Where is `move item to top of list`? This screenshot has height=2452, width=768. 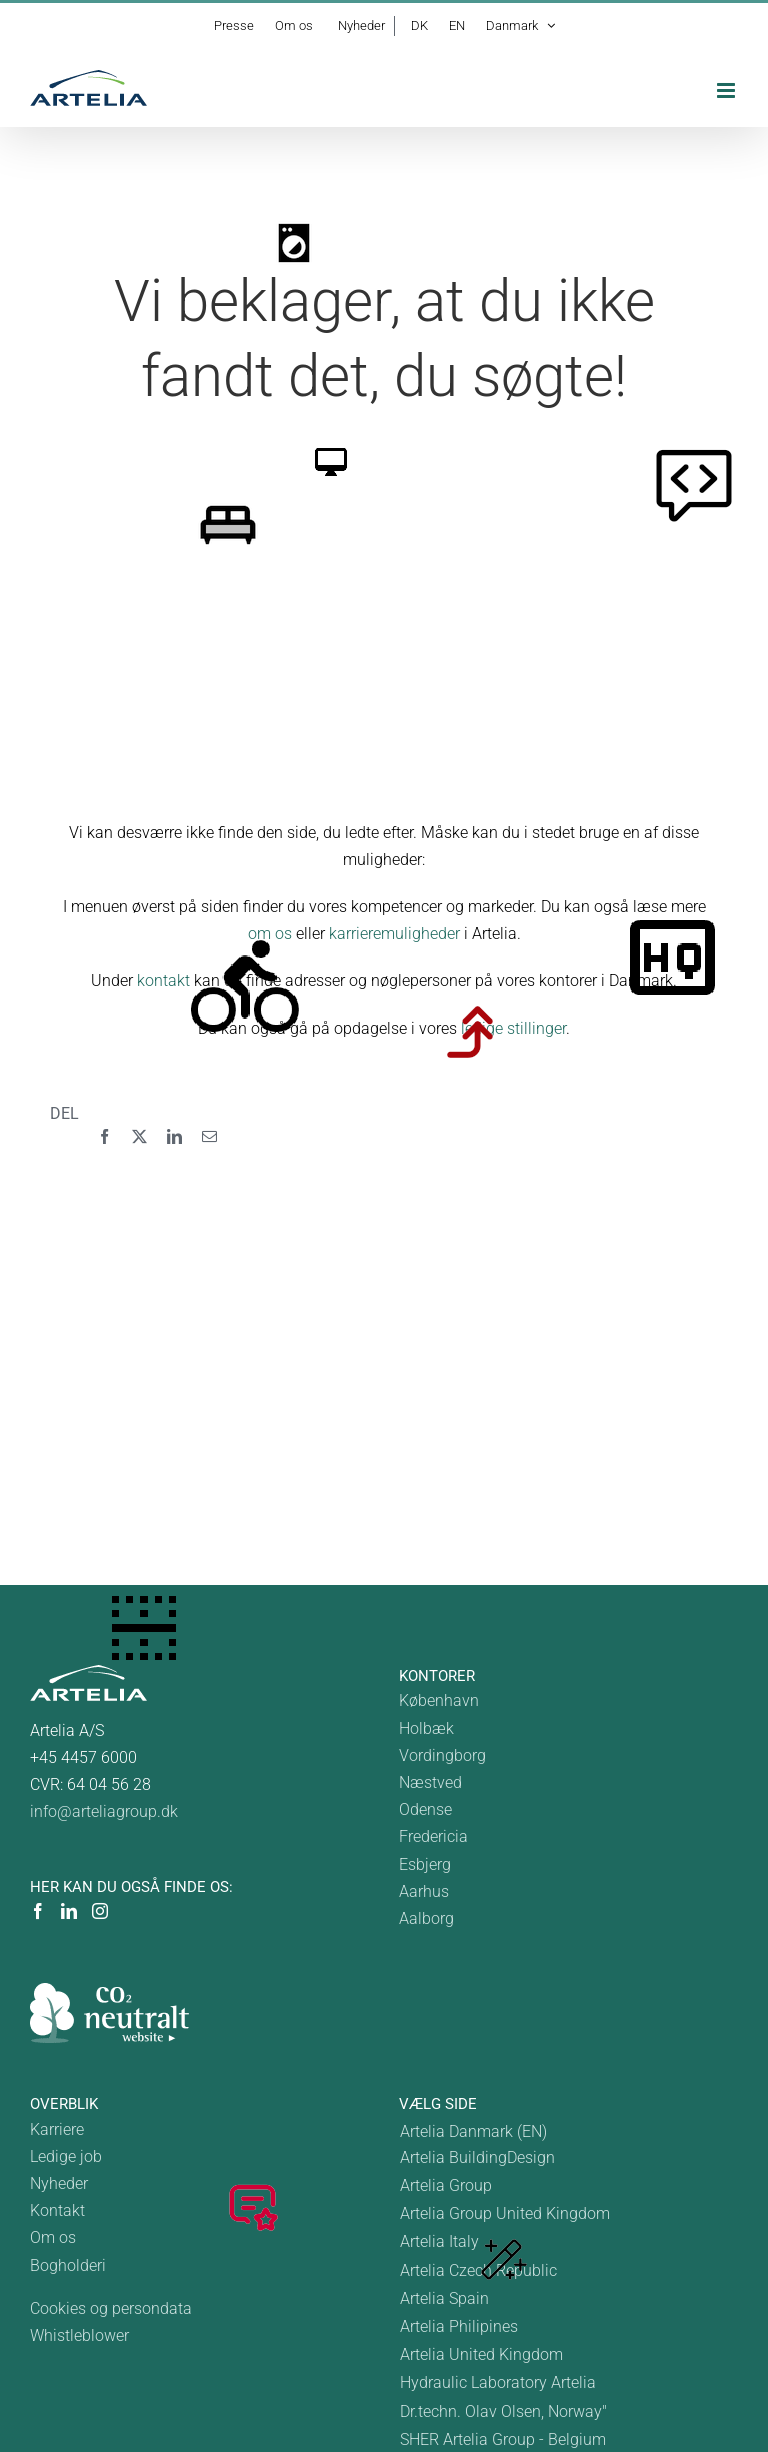 move item to top of list is located at coordinates (471, 1033).